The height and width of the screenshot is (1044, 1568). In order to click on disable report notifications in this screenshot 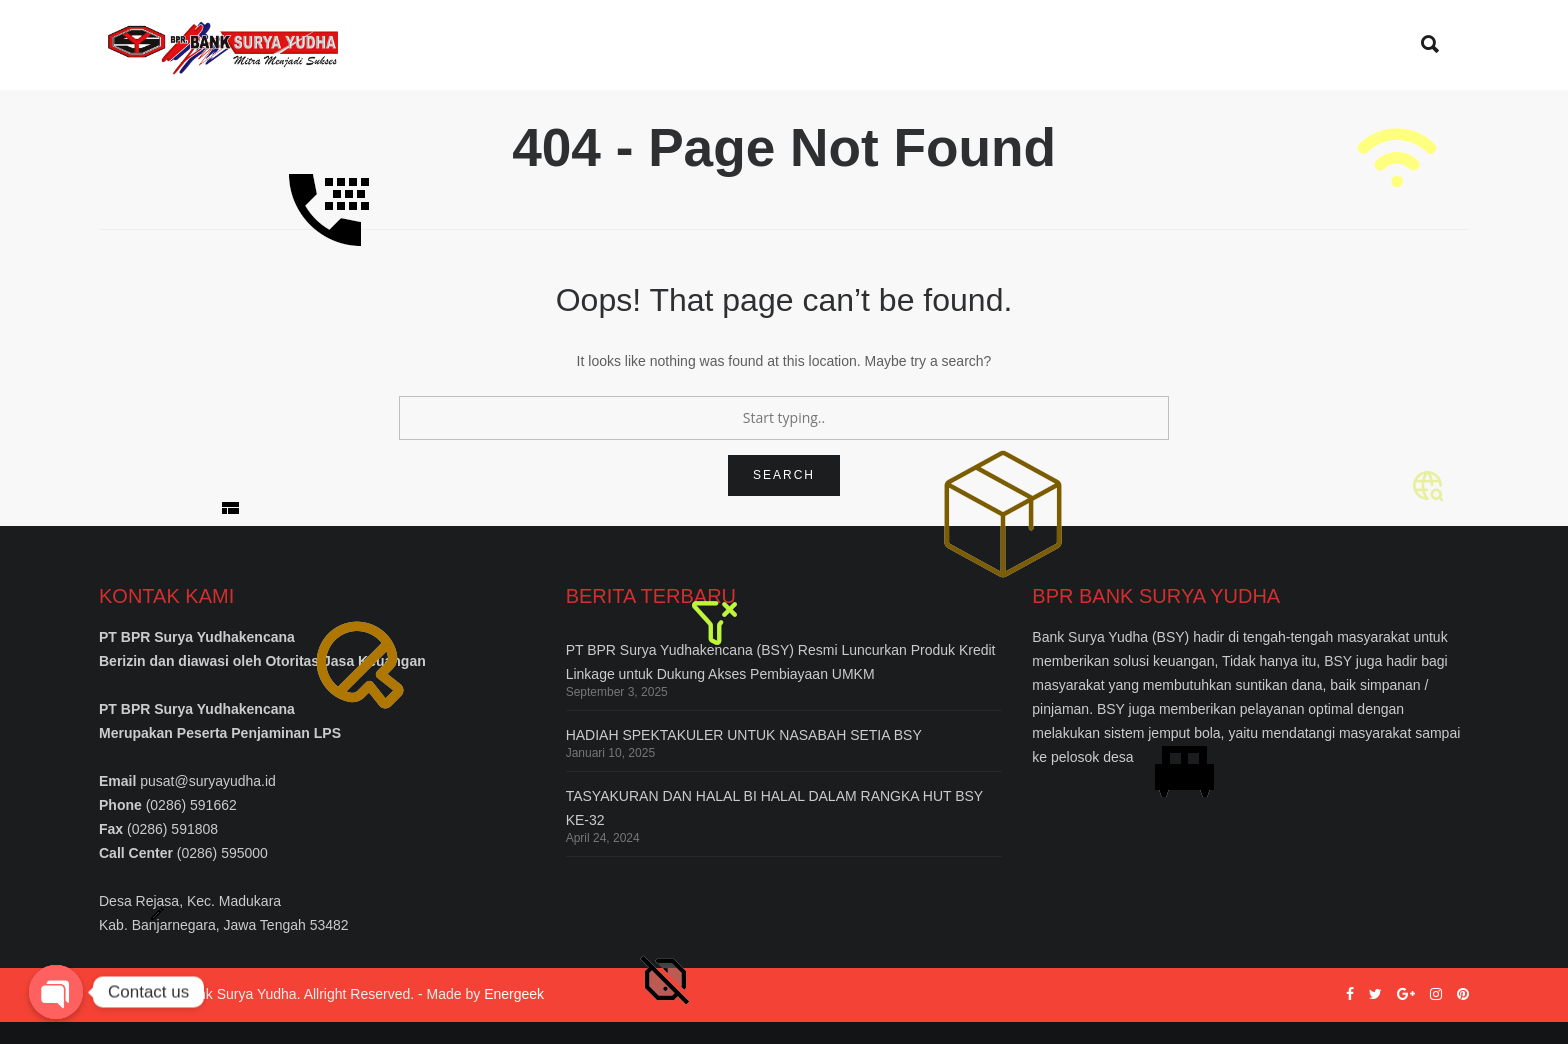, I will do `click(665, 979)`.